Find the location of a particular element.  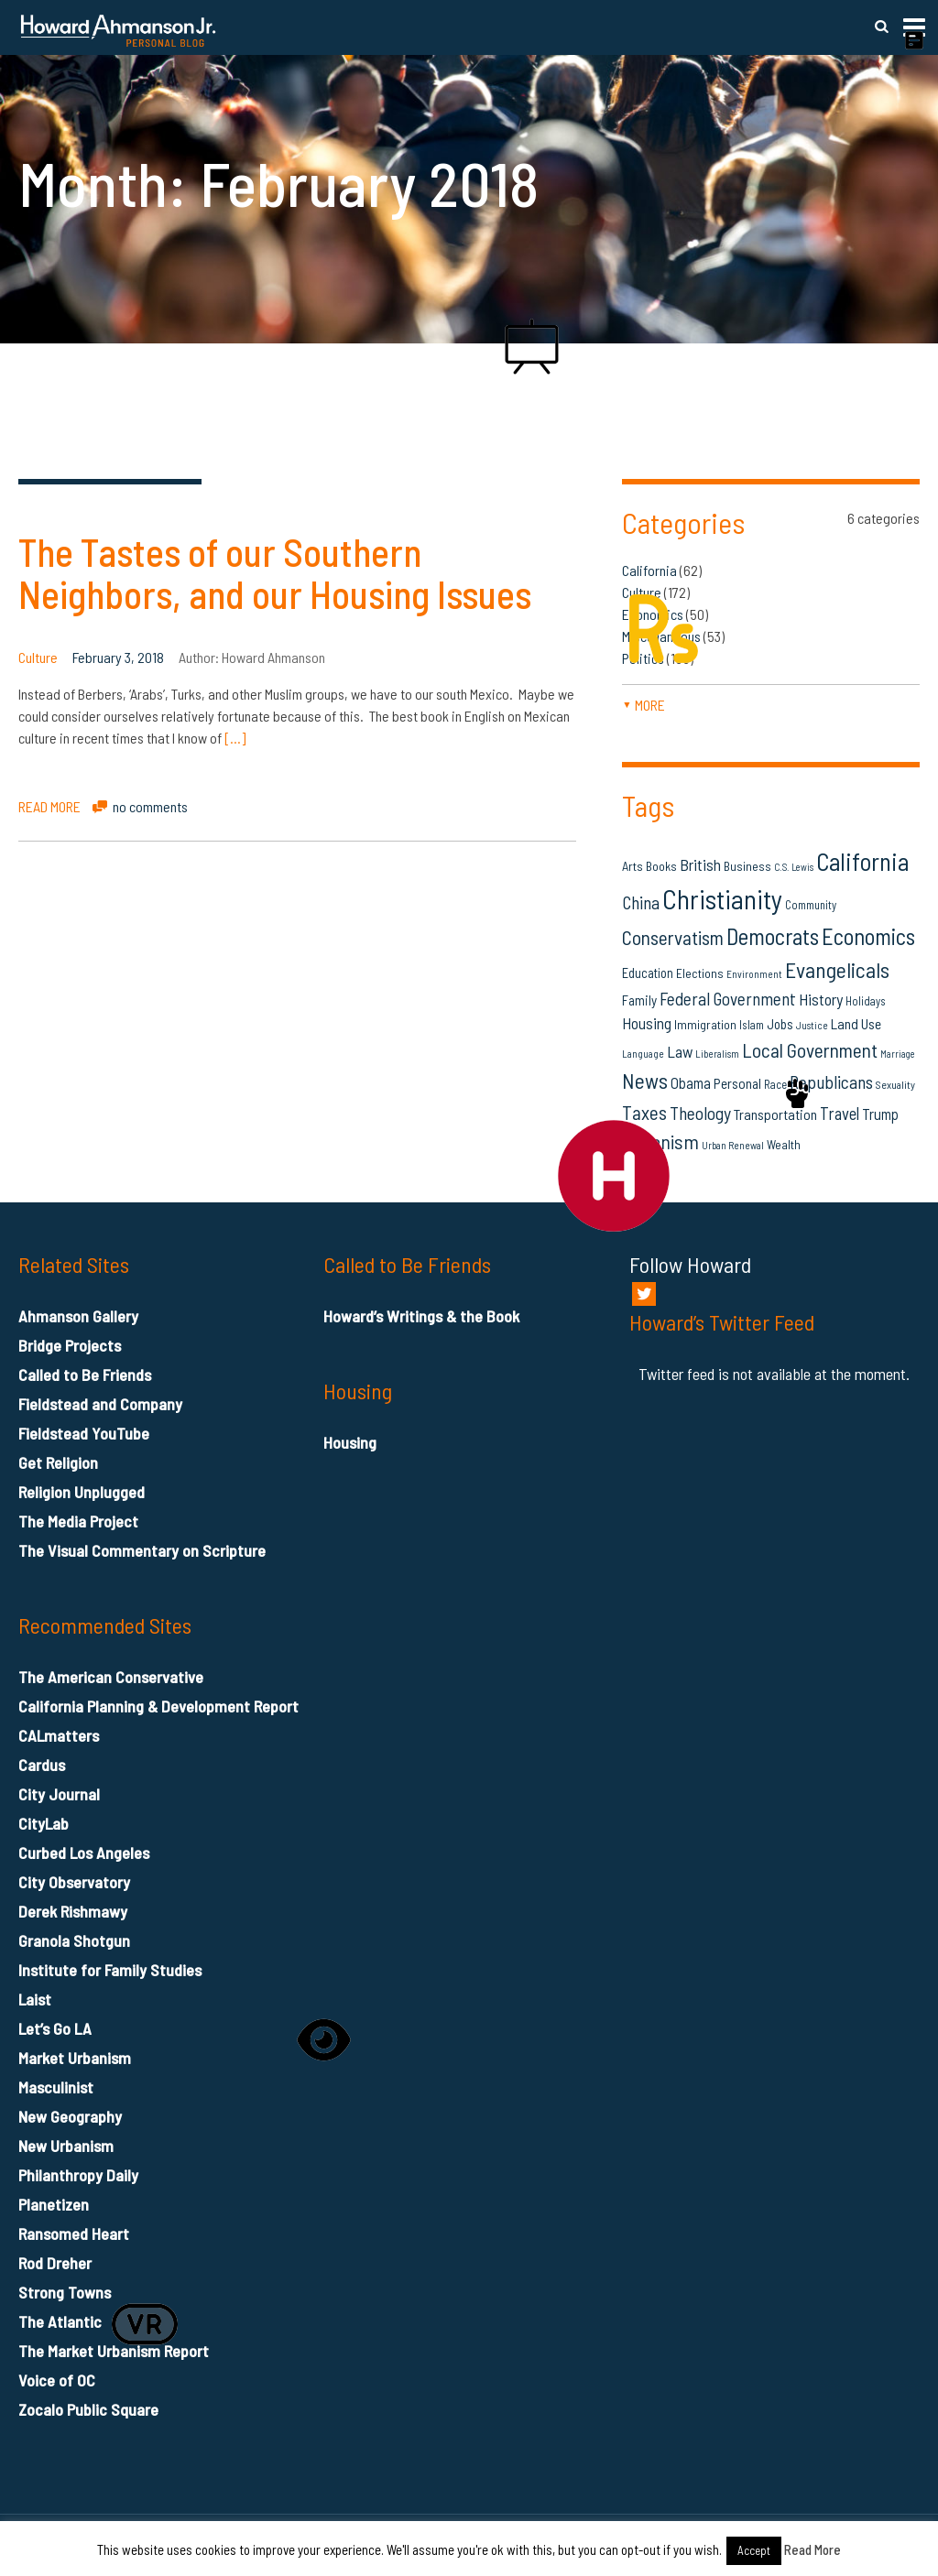

access virtual reality mode or settings is located at coordinates (145, 2324).